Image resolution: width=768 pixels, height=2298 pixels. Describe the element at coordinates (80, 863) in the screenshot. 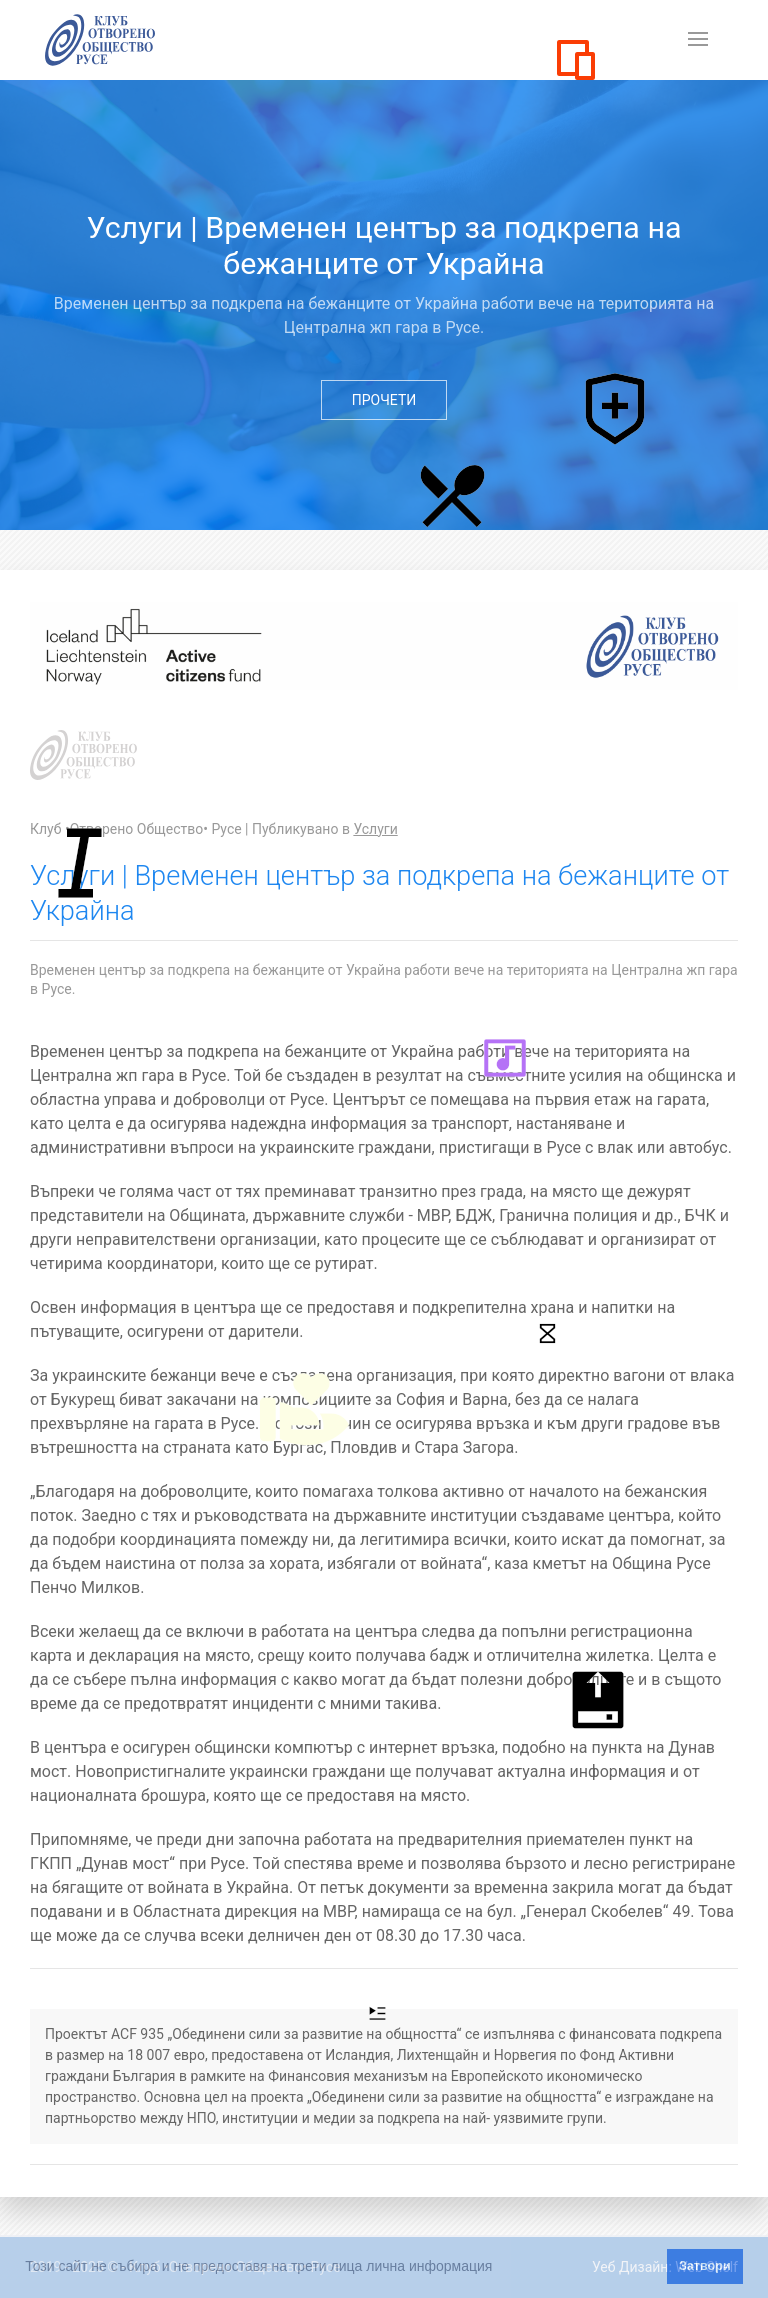

I see `apply italic formatting to selected text` at that location.